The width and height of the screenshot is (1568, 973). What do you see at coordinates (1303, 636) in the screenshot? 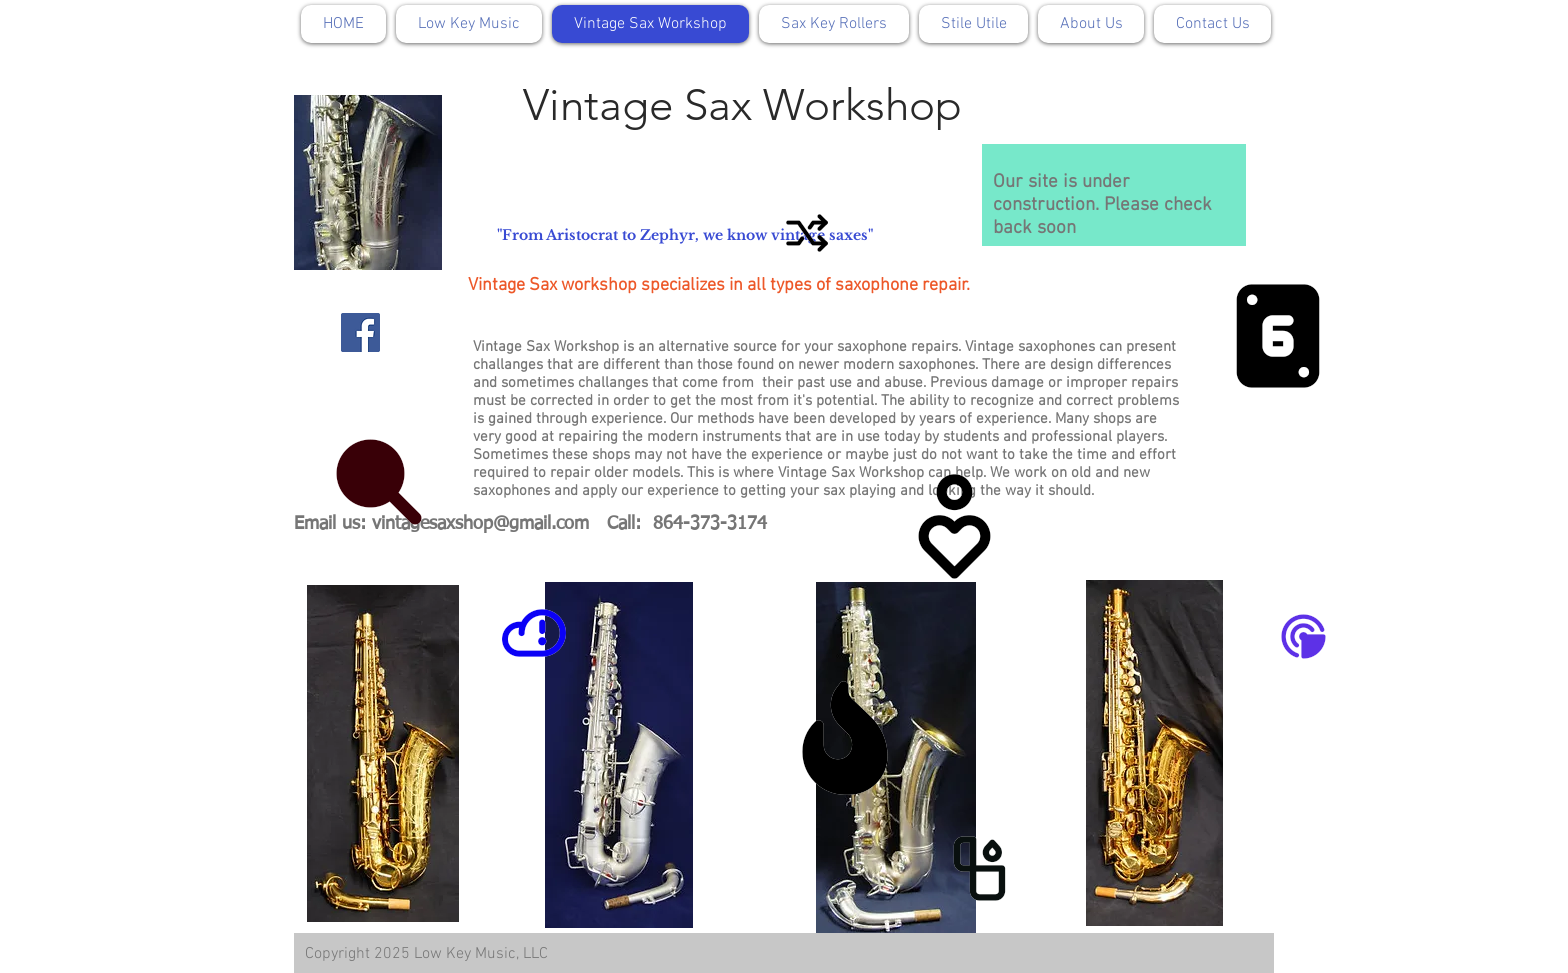
I see `scan for nearby devices or networks` at bounding box center [1303, 636].